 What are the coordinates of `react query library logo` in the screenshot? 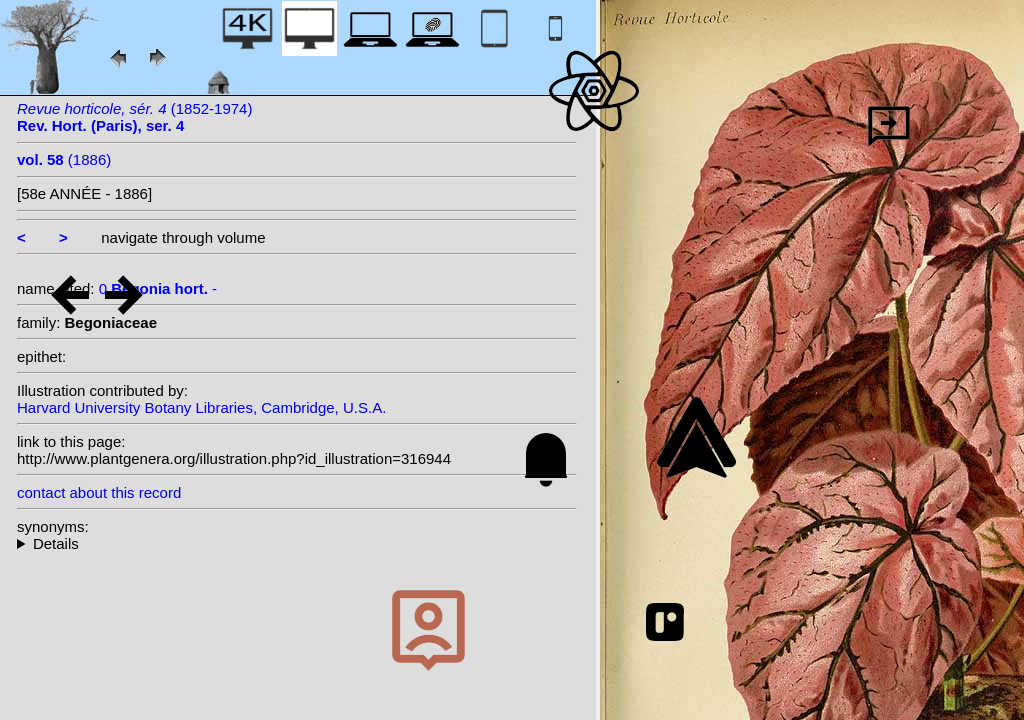 It's located at (594, 91).